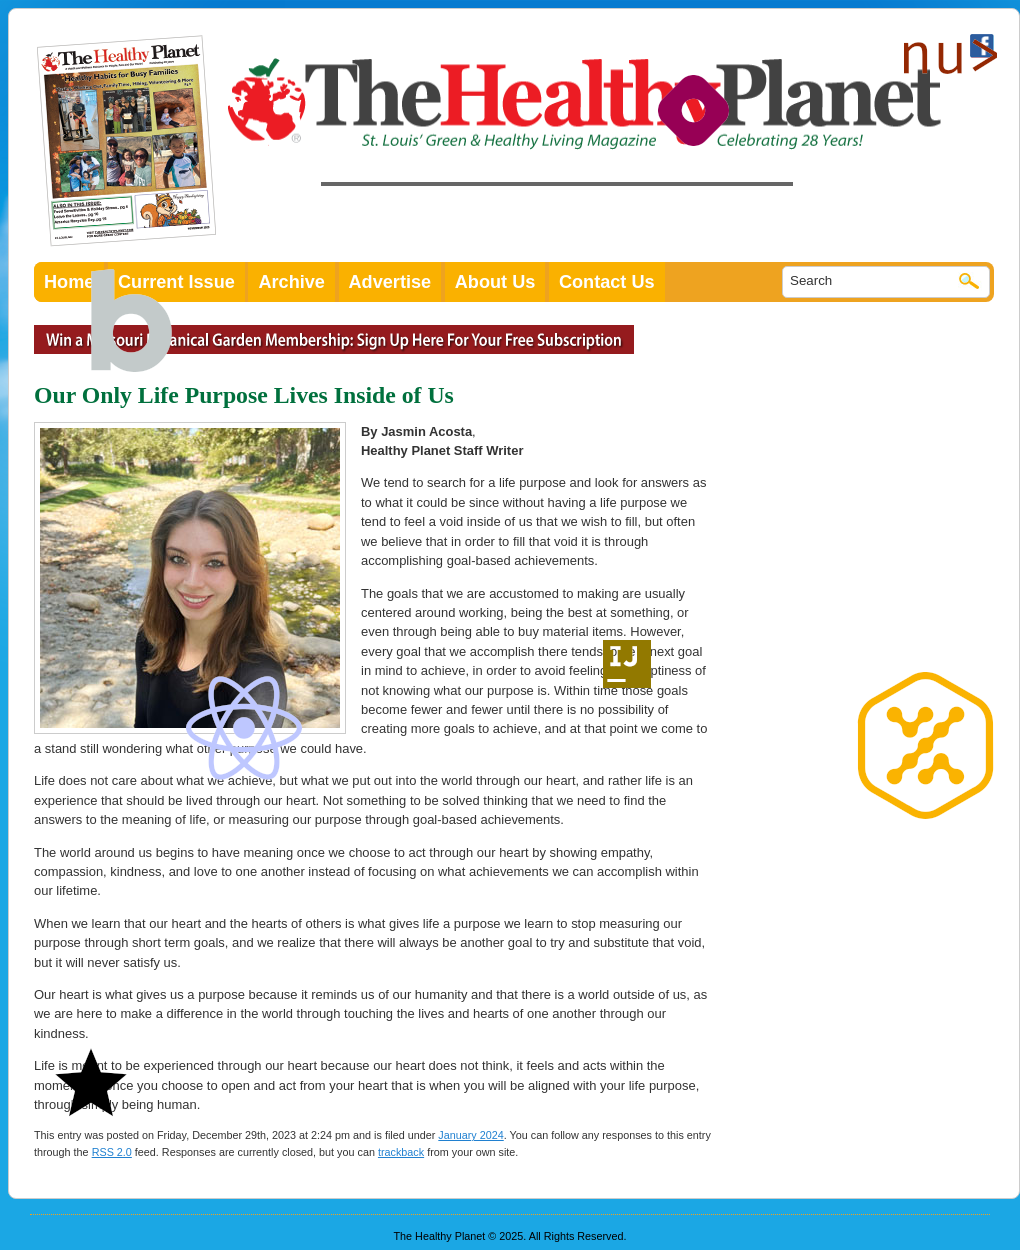  I want to click on open IntelliJ IDEA application, so click(627, 664).